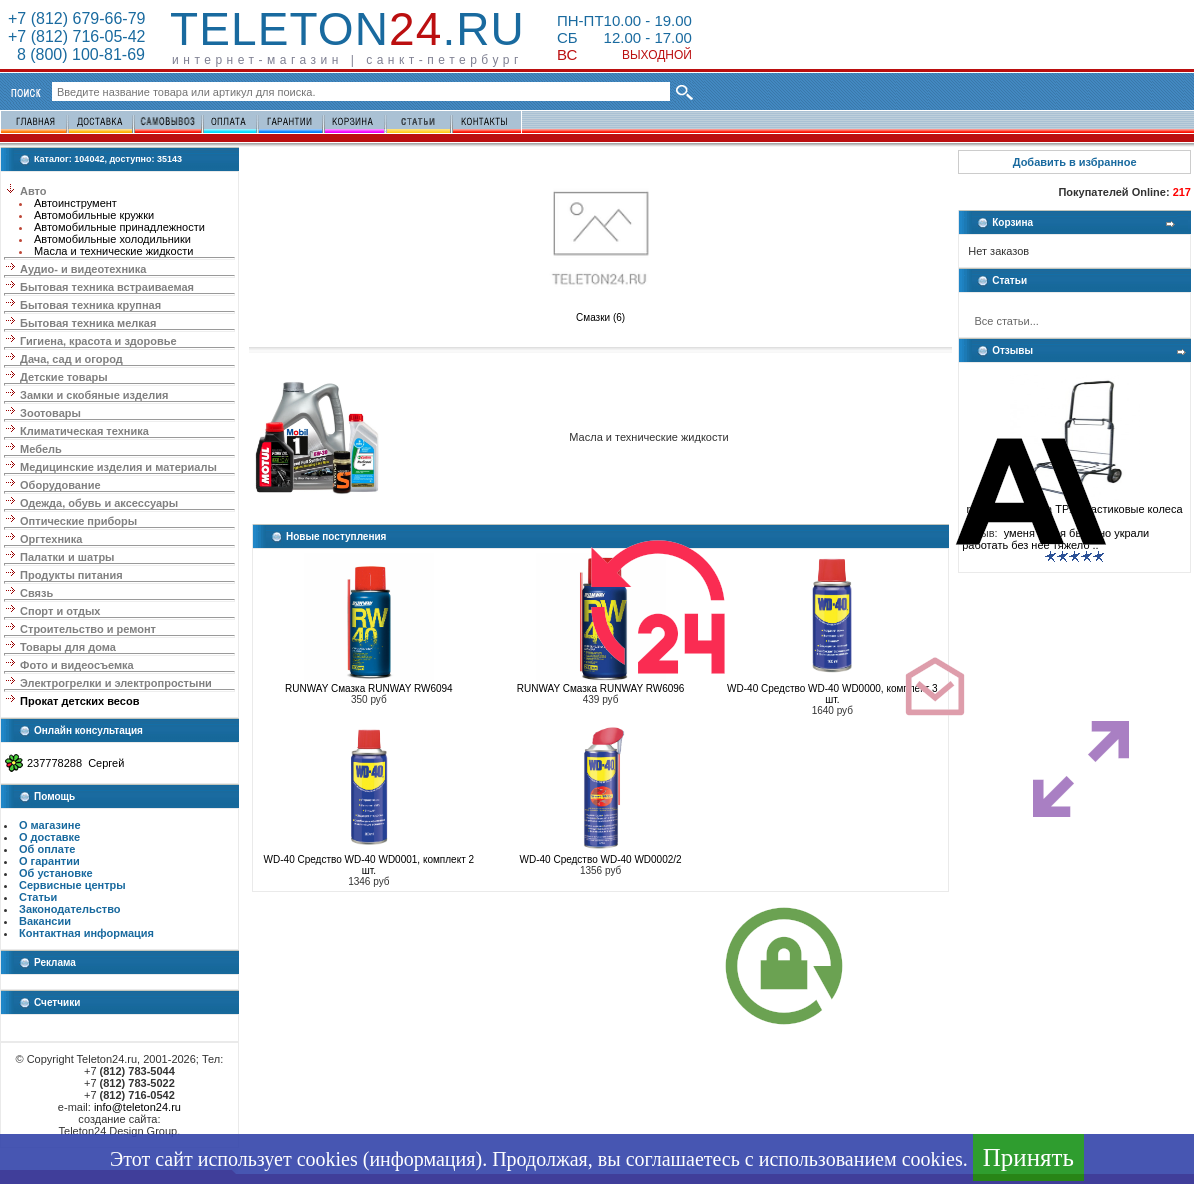  What do you see at coordinates (935, 689) in the screenshot?
I see `view an opened email message` at bounding box center [935, 689].